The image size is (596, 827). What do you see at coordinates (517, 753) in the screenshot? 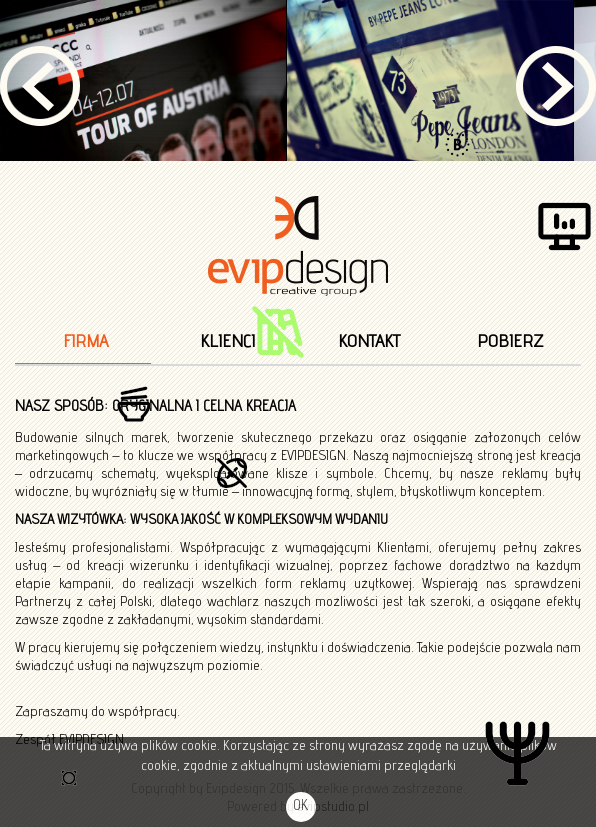
I see `indicates Hanukkah-related content or events` at bounding box center [517, 753].